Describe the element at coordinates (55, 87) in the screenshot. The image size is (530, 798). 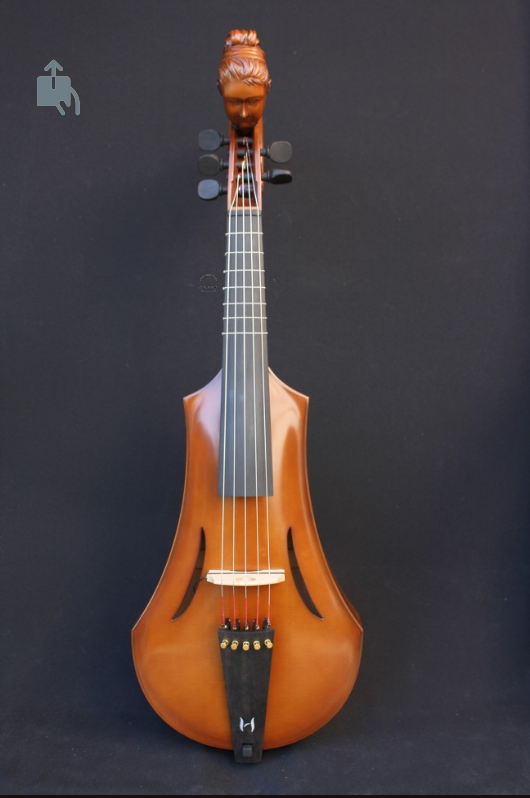
I see `deposit or submit an item` at that location.